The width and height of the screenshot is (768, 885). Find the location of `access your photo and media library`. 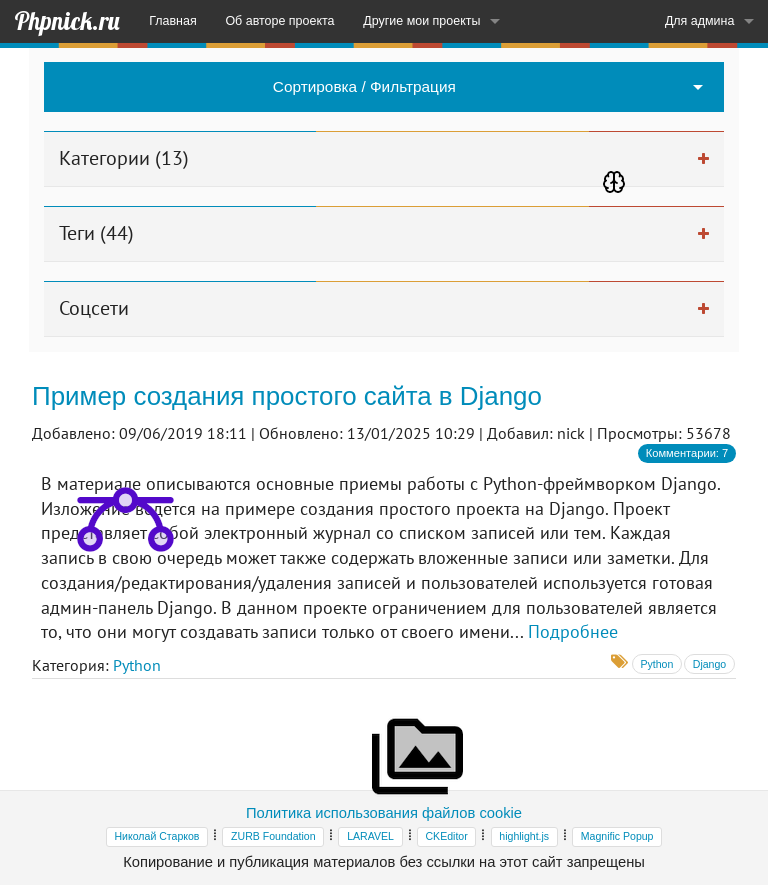

access your photo and media library is located at coordinates (417, 756).